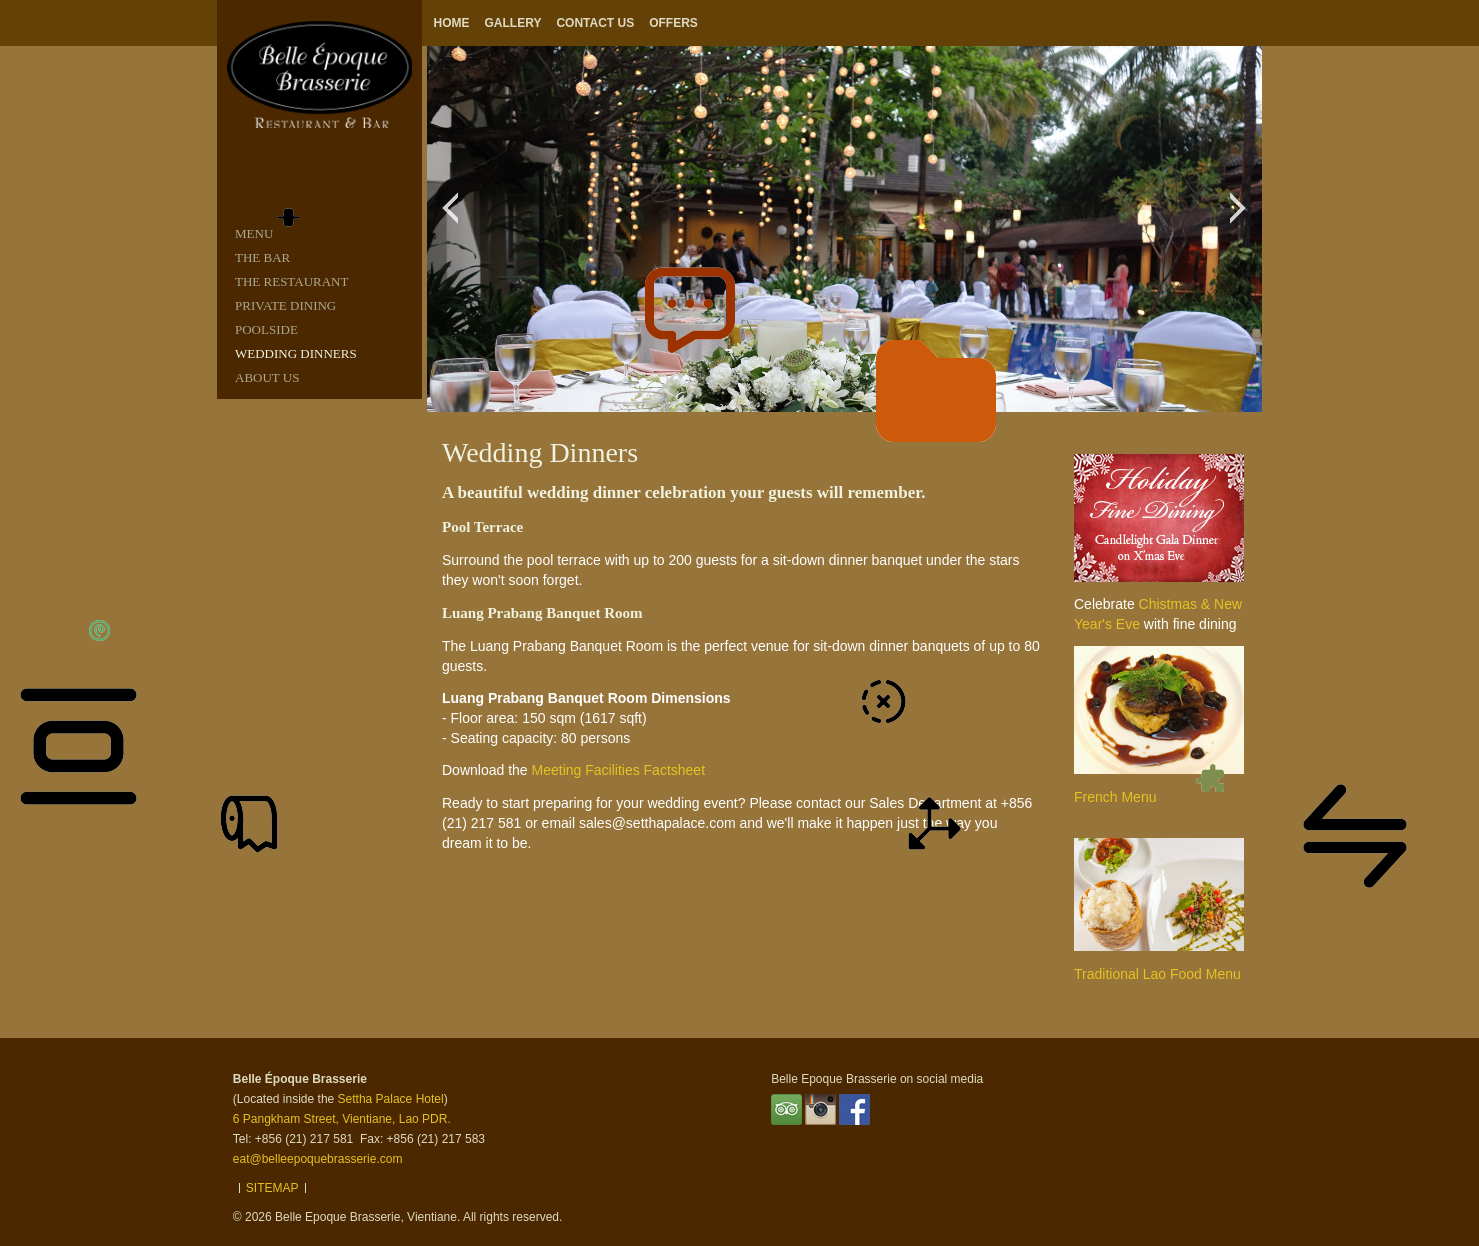 This screenshot has height=1246, width=1479. What do you see at coordinates (883, 701) in the screenshot?
I see `cancel or stop a process in progress` at bounding box center [883, 701].